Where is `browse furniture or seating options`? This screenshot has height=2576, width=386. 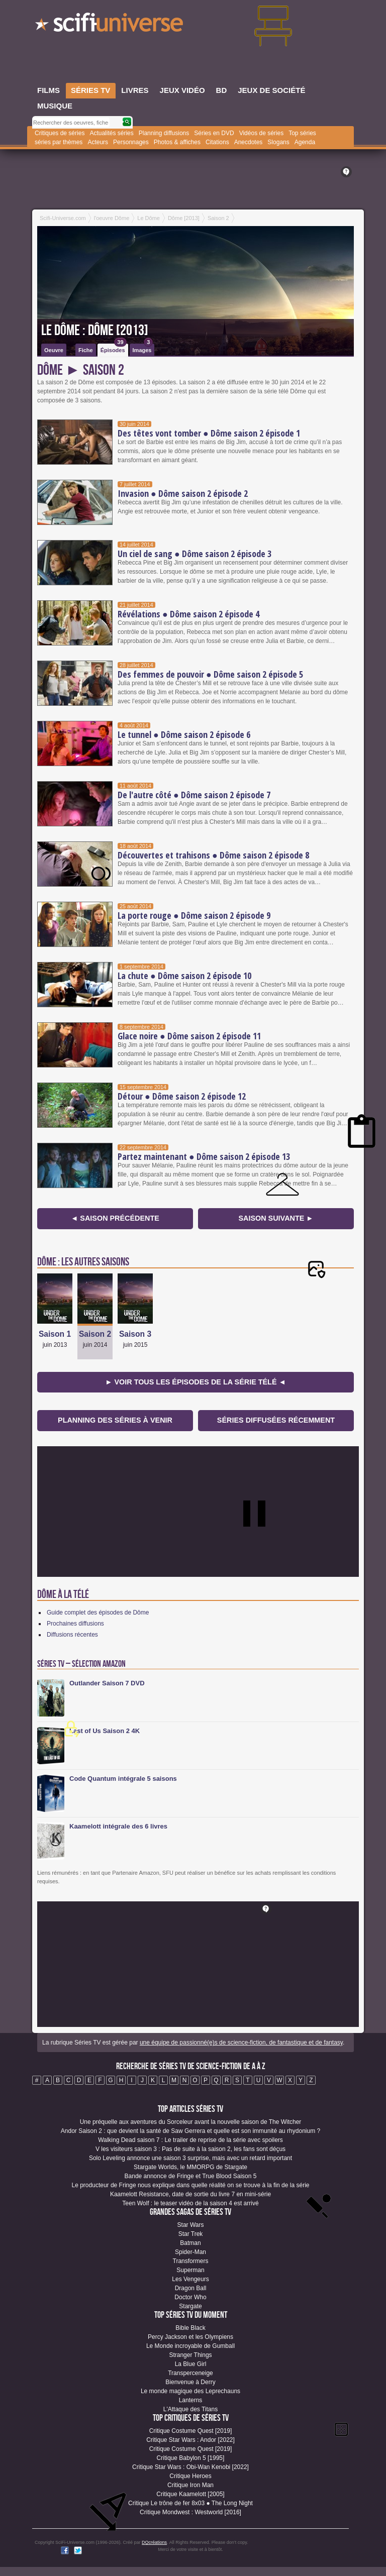
browse furniture or seating options is located at coordinates (273, 26).